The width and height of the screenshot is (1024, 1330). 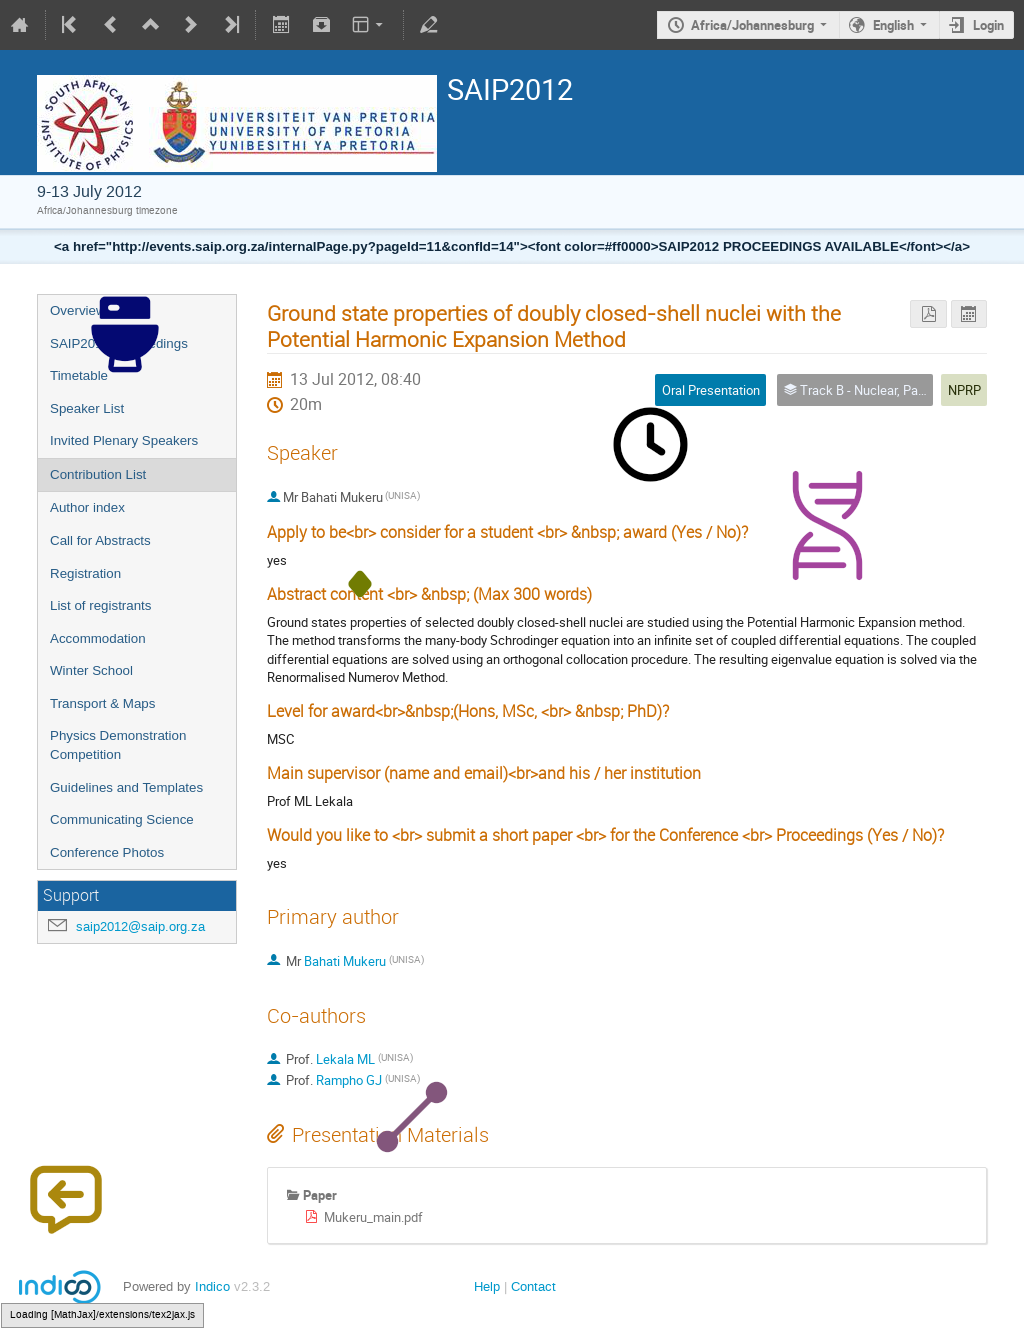 I want to click on add or select a keyframe in animation timeline, so click(x=360, y=584).